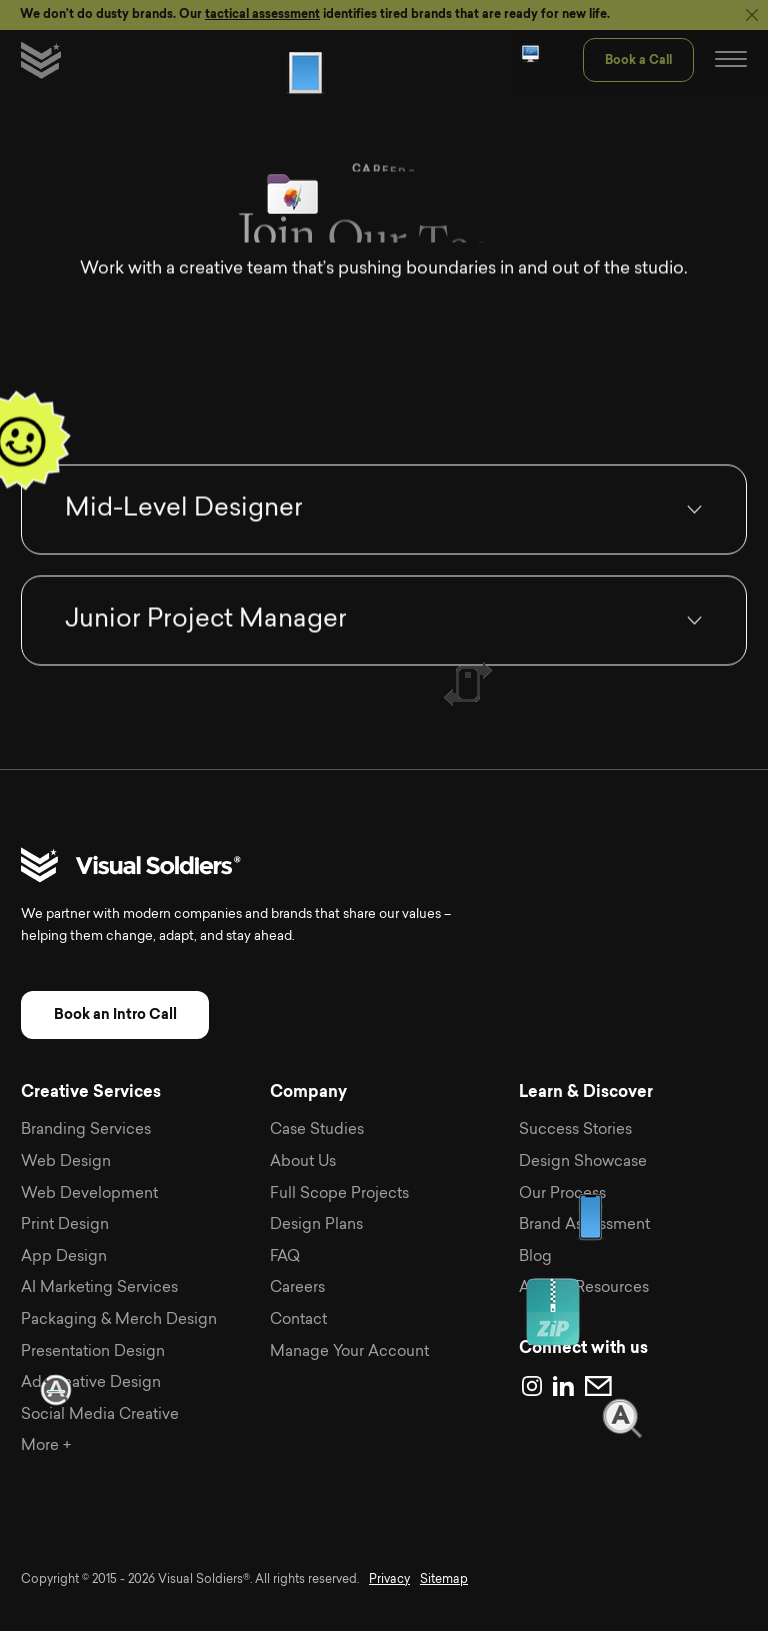 The width and height of the screenshot is (768, 1631). Describe the element at coordinates (530, 52) in the screenshot. I see `represents an iMac device in system settings` at that location.